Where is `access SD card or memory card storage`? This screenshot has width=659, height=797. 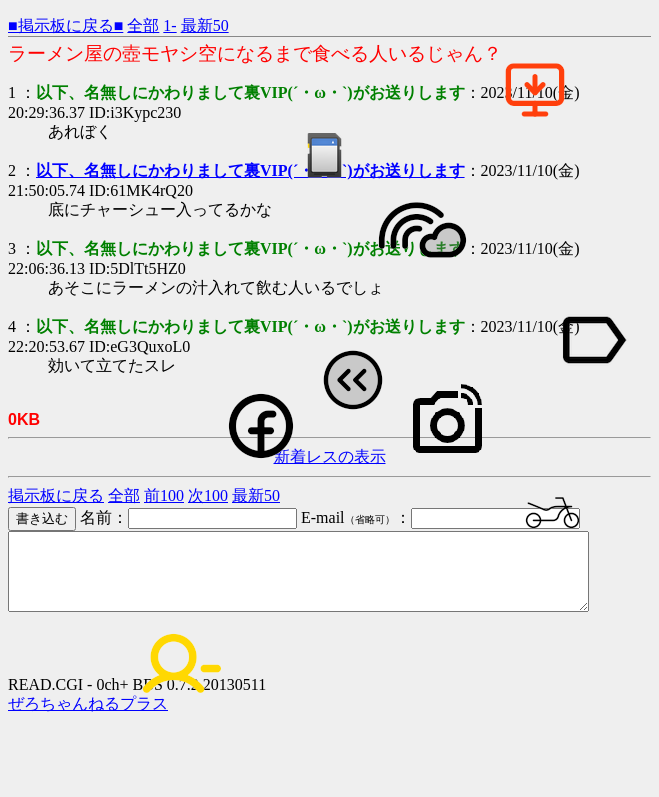
access SD card or memory card storage is located at coordinates (324, 155).